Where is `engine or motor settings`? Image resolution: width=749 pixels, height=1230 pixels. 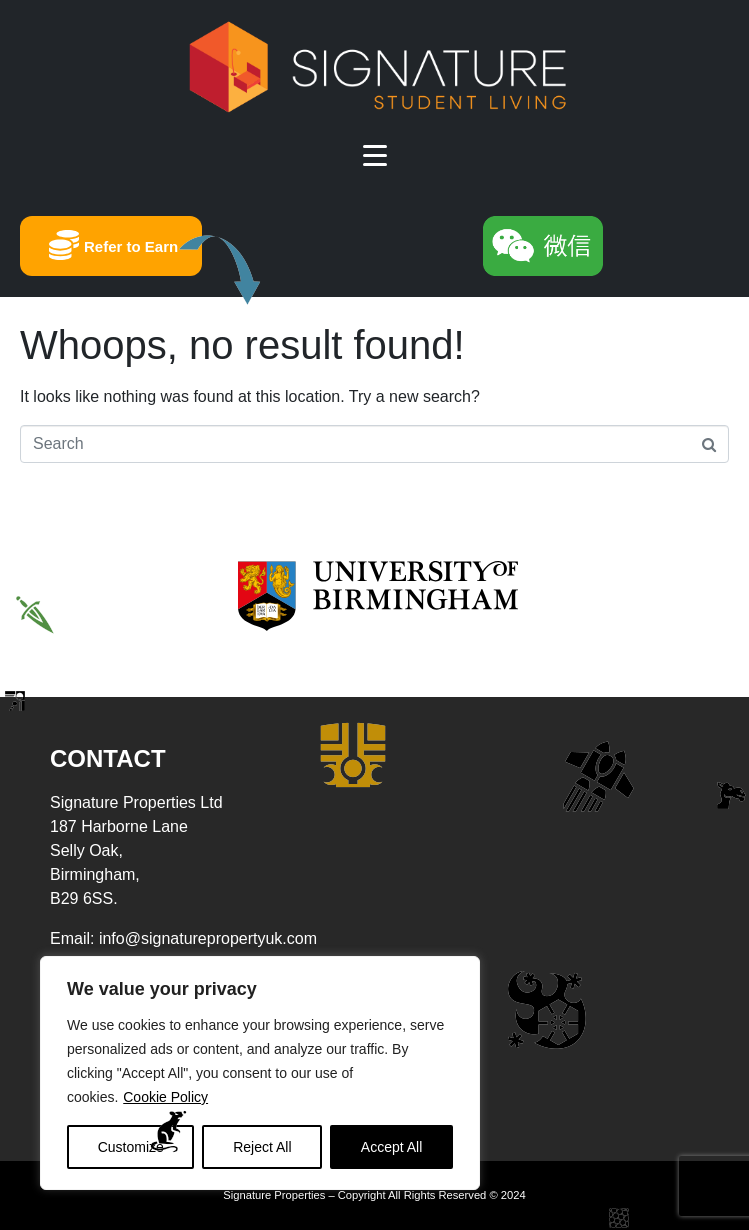
engine or motor settings is located at coordinates (353, 755).